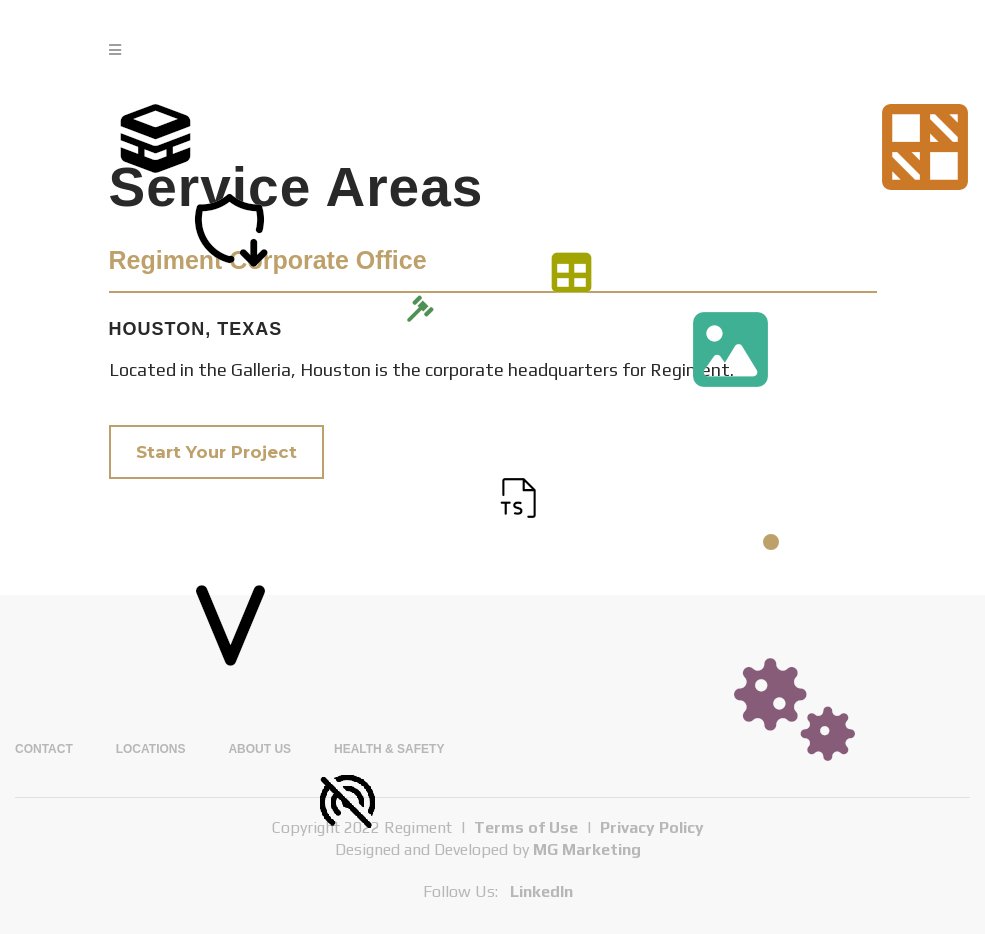  Describe the element at coordinates (519, 498) in the screenshot. I see `a TypeScript file` at that location.